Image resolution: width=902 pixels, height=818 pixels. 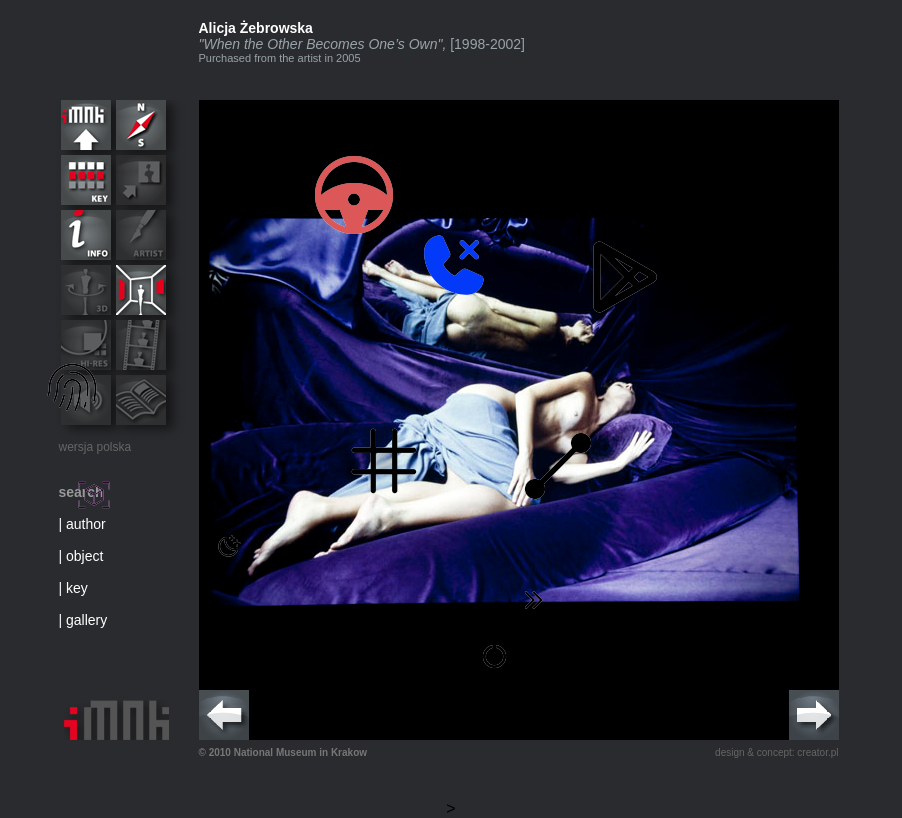 What do you see at coordinates (558, 466) in the screenshot?
I see `draw a line between two points` at bounding box center [558, 466].